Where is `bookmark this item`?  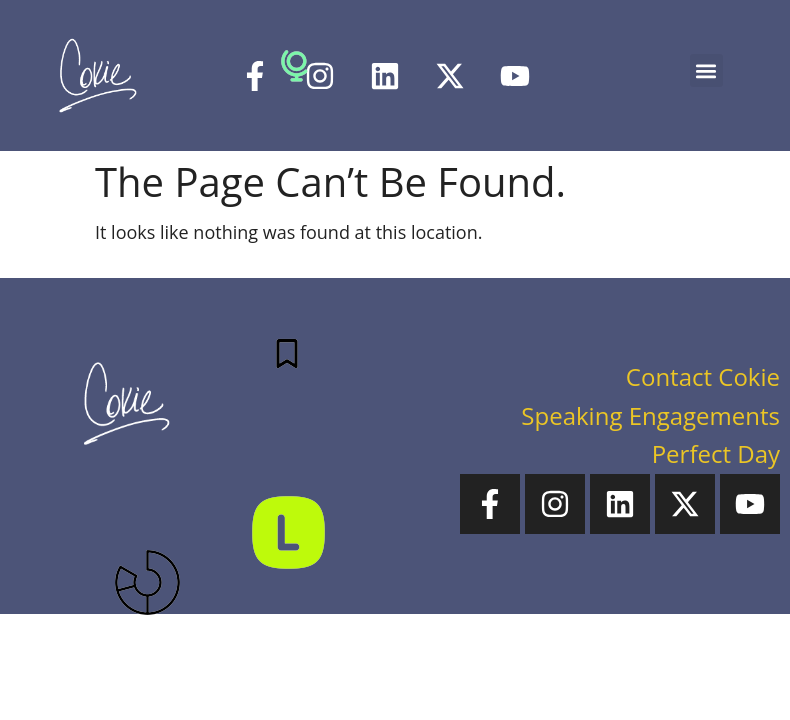 bookmark this item is located at coordinates (287, 353).